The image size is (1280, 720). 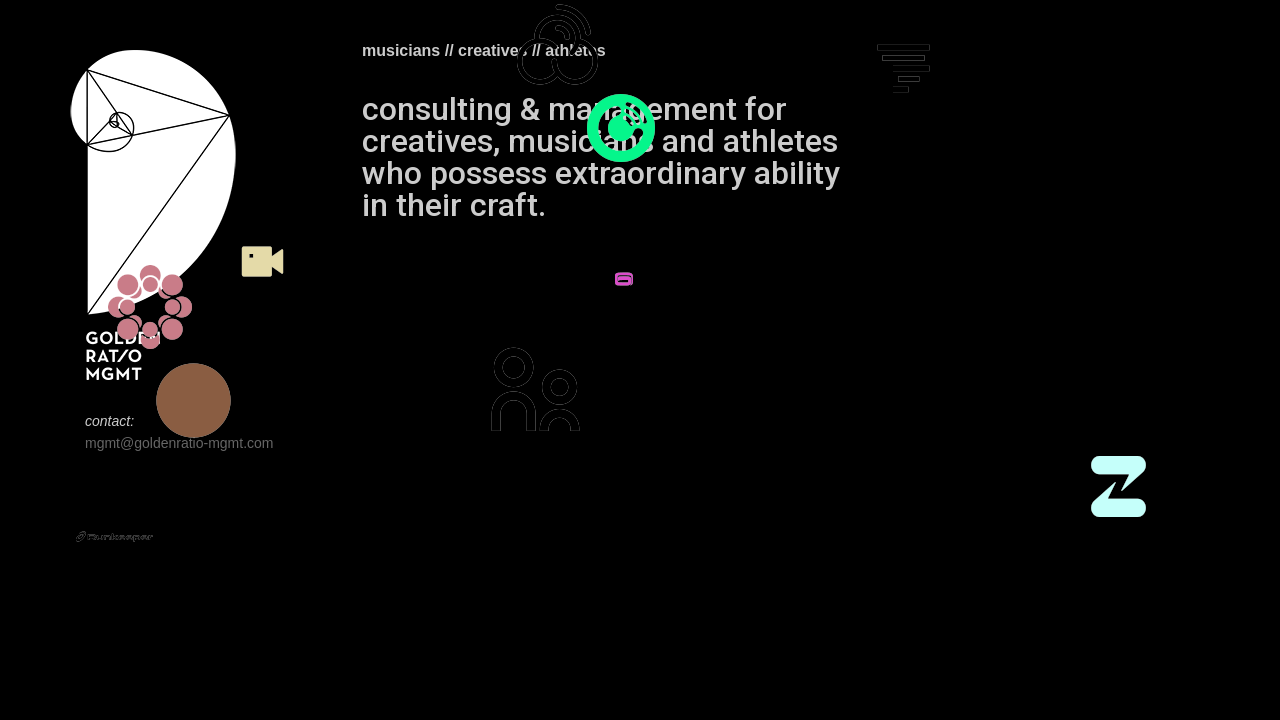 What do you see at coordinates (262, 261) in the screenshot?
I see `start recording a video` at bounding box center [262, 261].